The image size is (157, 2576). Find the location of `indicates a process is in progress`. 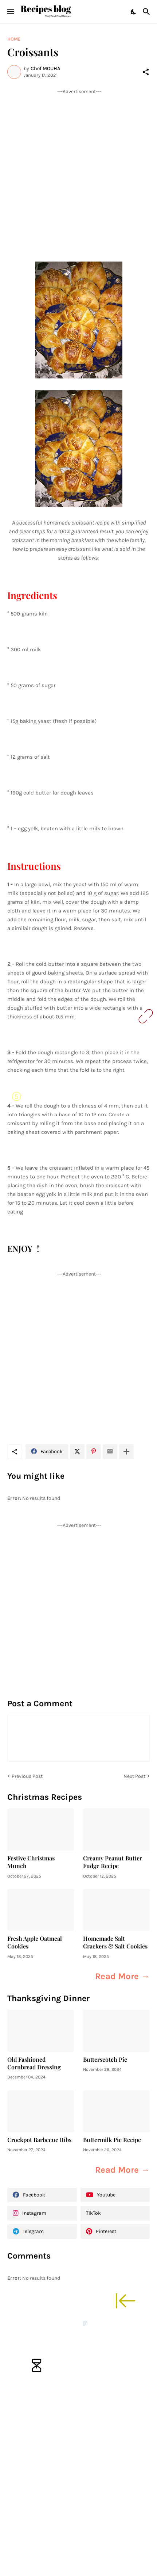

indicates a process is in progress is located at coordinates (36, 2365).